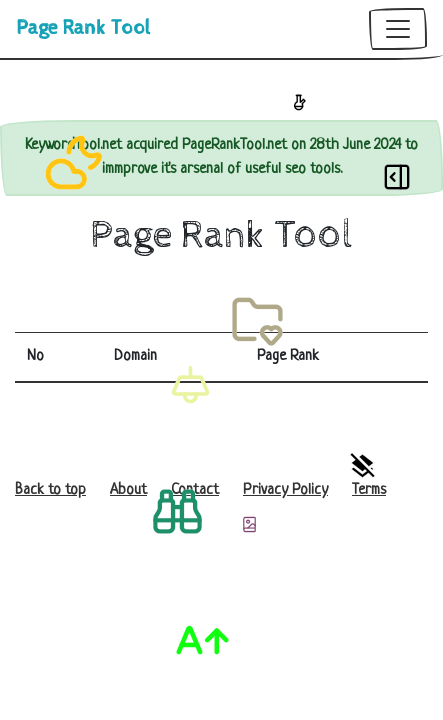  What do you see at coordinates (299, 102) in the screenshot?
I see `access chemistry or laboratory tools` at bounding box center [299, 102].